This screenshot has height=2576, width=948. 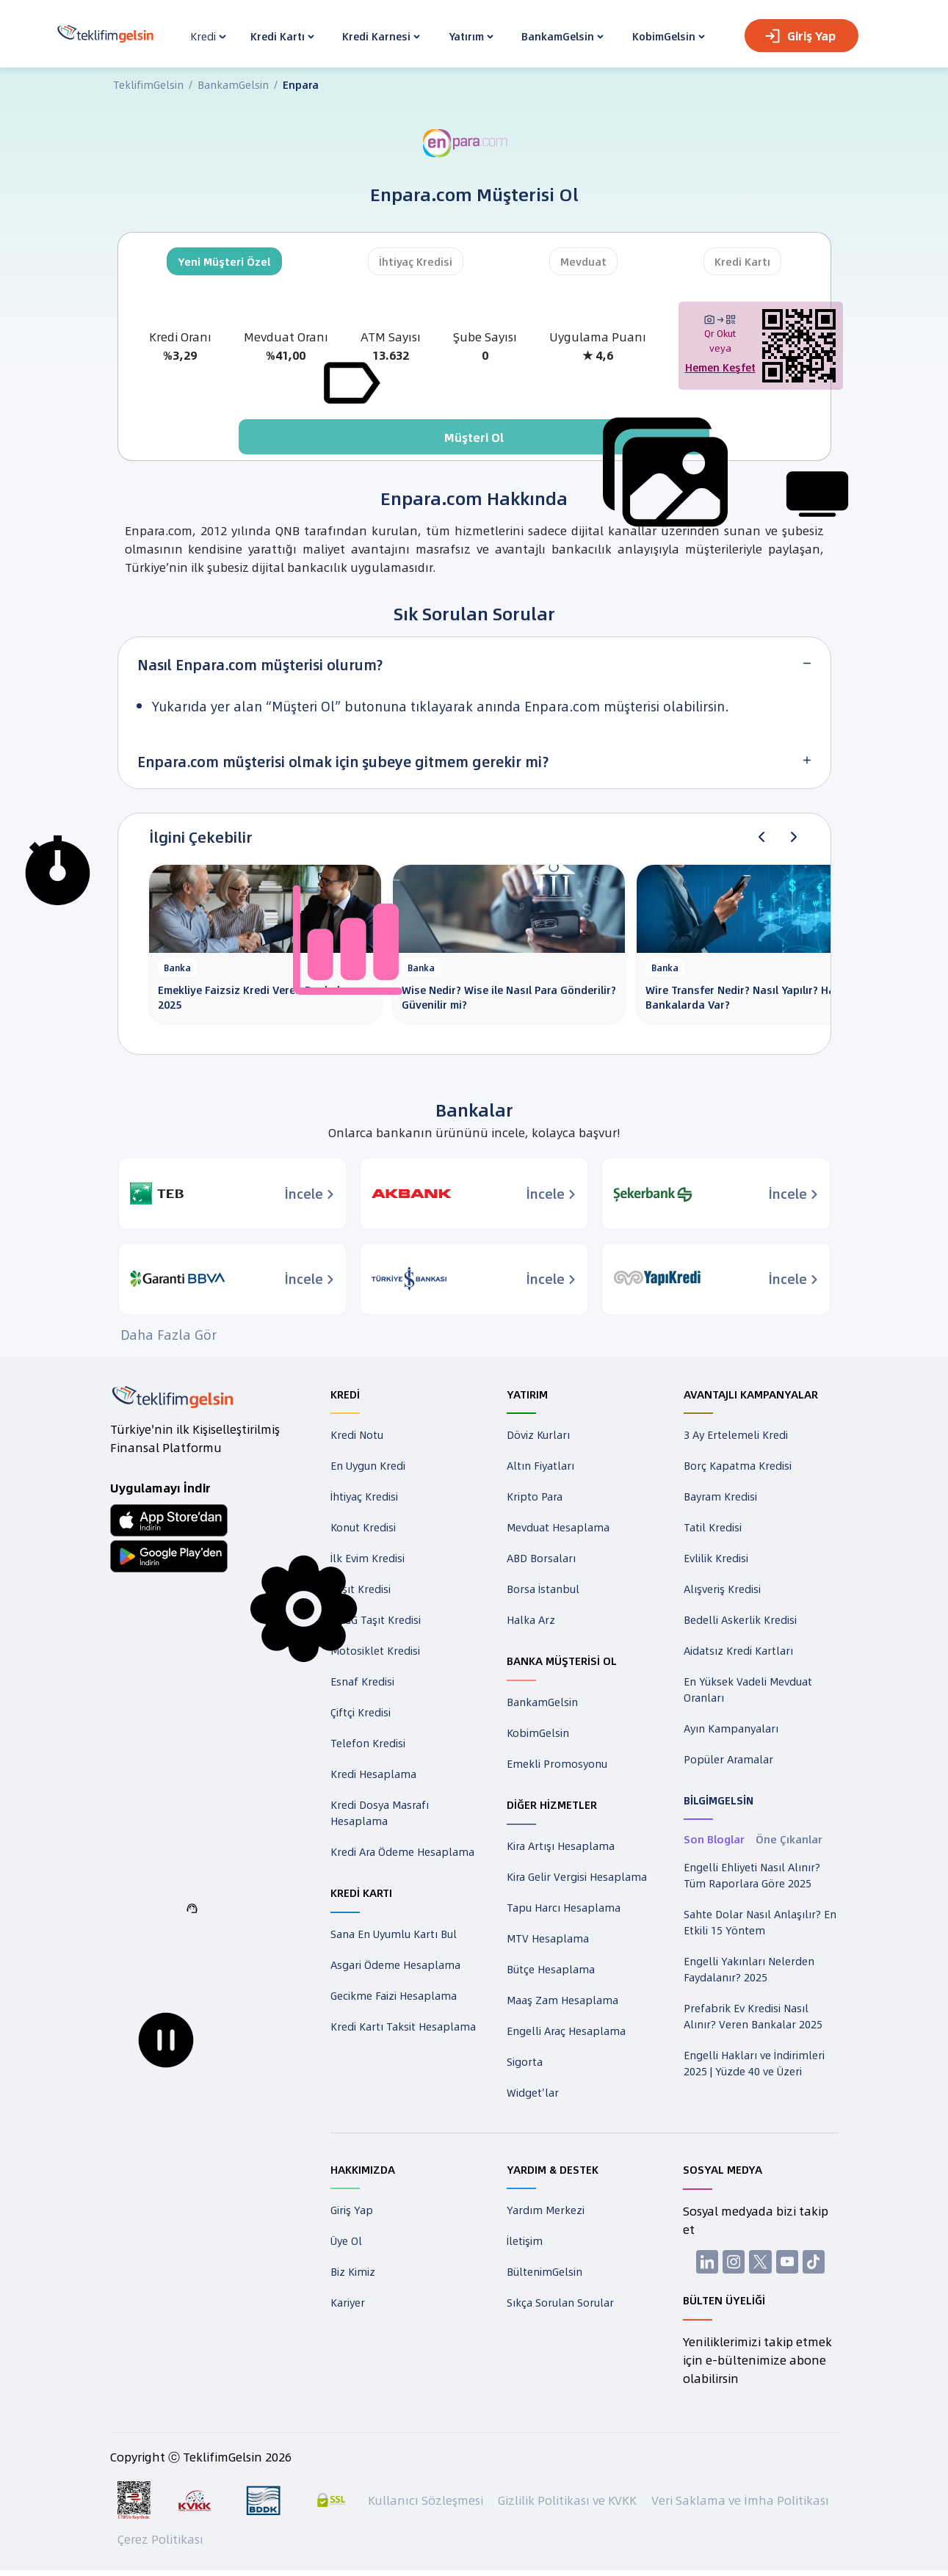 I want to click on start or stop a timer, so click(x=57, y=870).